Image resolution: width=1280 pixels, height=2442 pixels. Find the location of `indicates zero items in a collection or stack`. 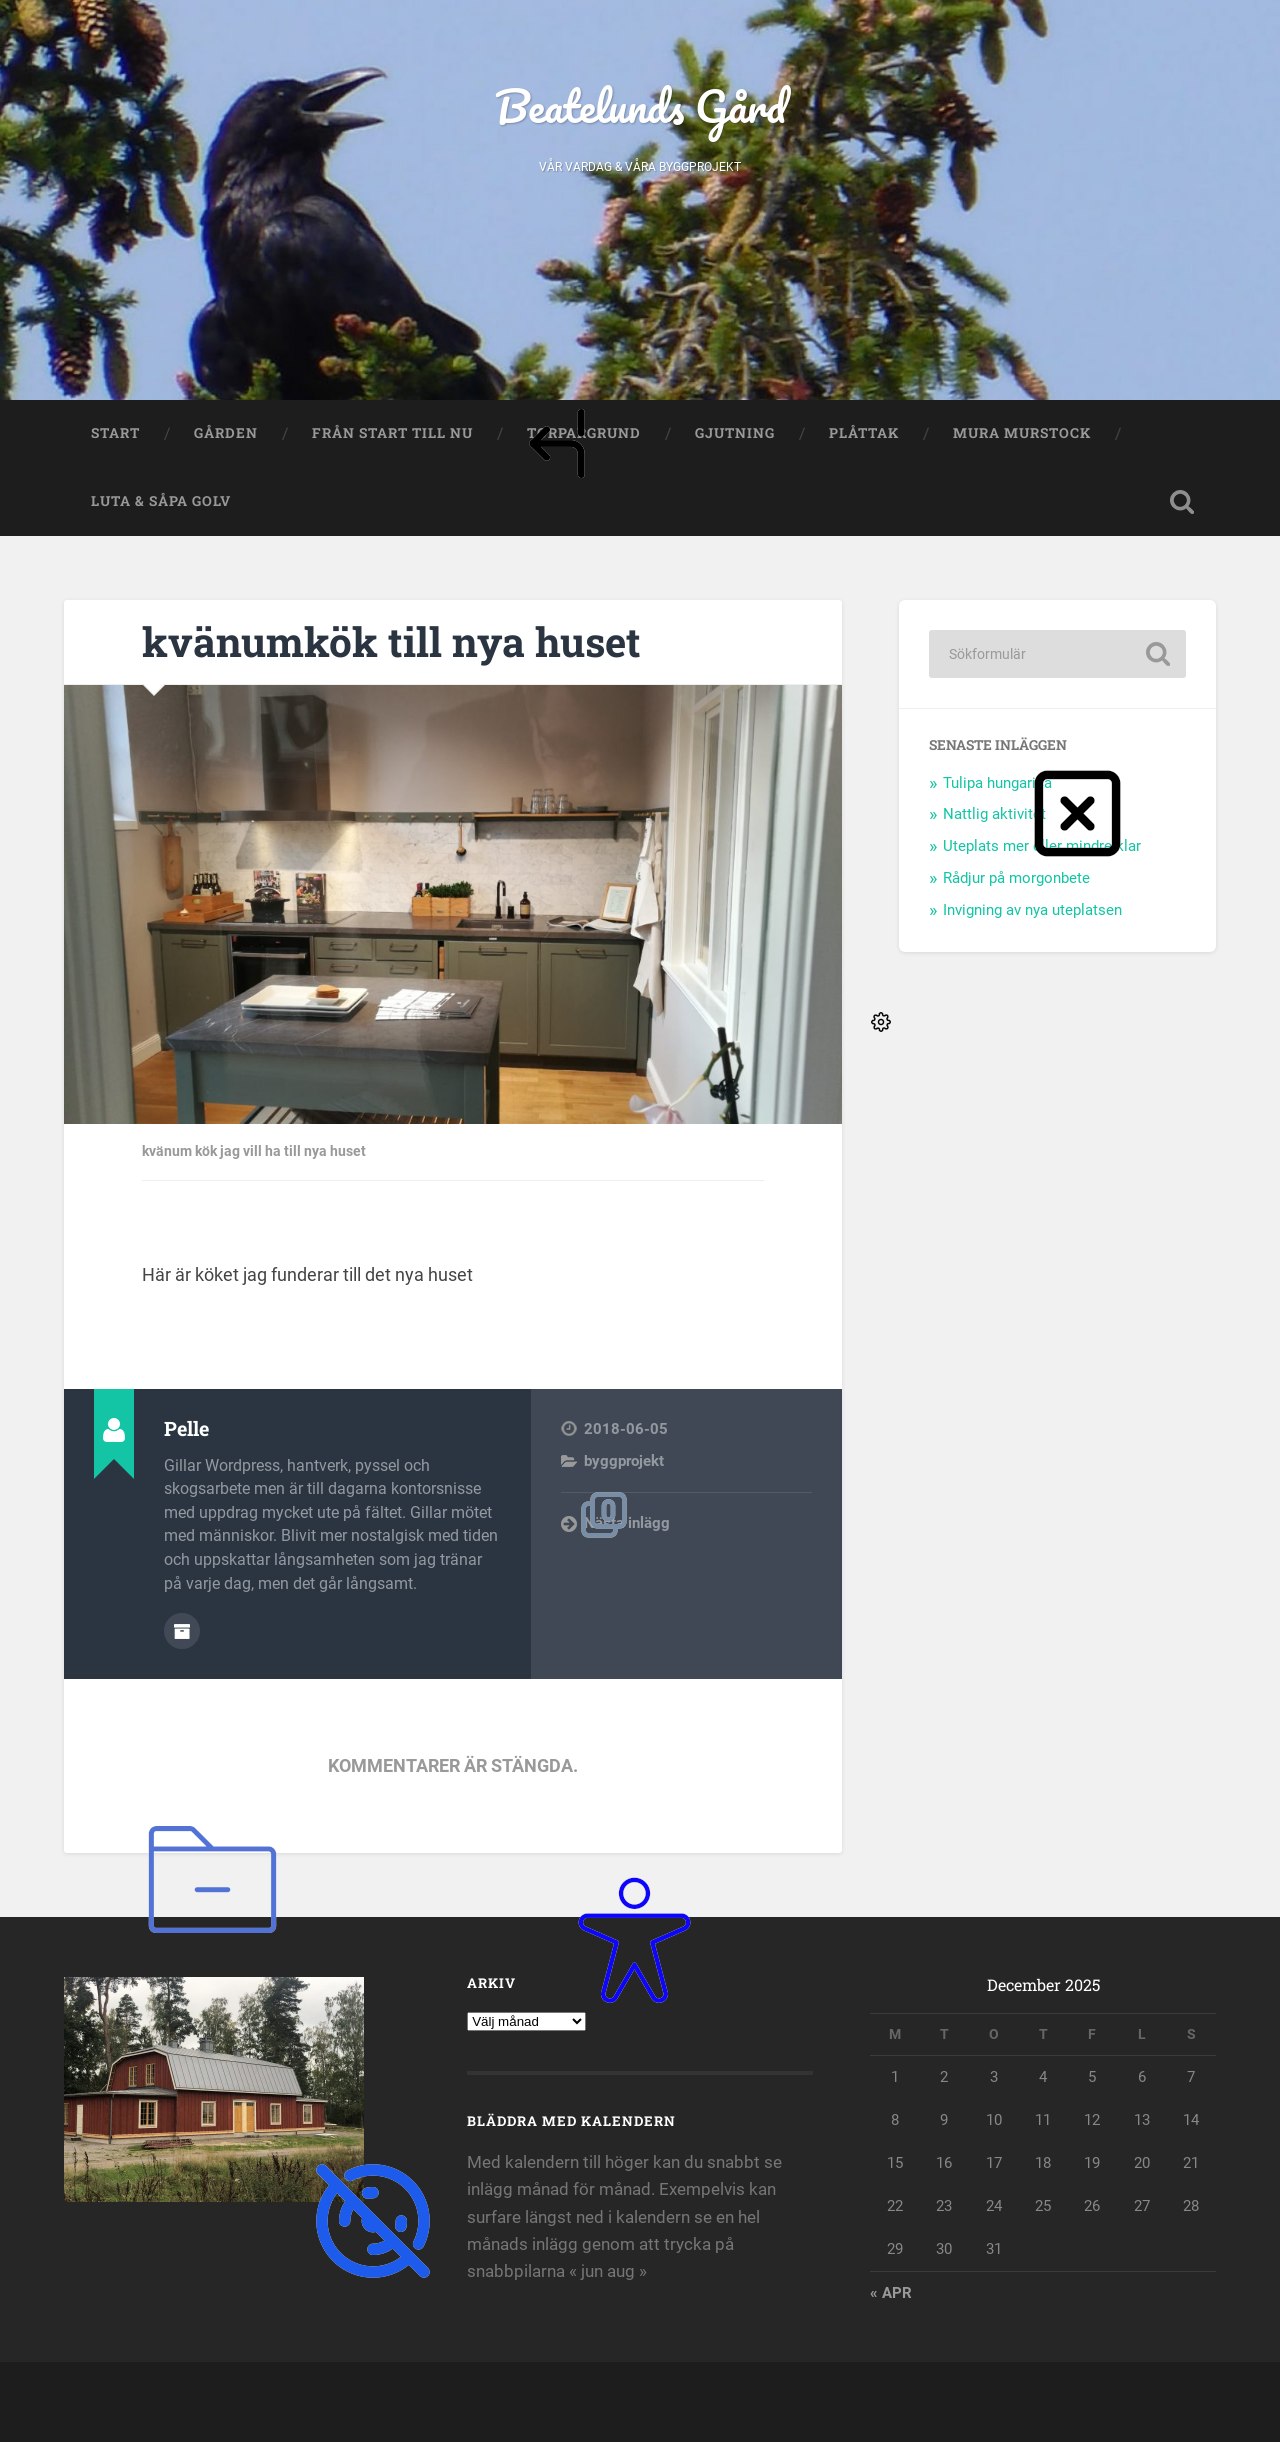

indicates zero items in a collection or stack is located at coordinates (604, 1515).